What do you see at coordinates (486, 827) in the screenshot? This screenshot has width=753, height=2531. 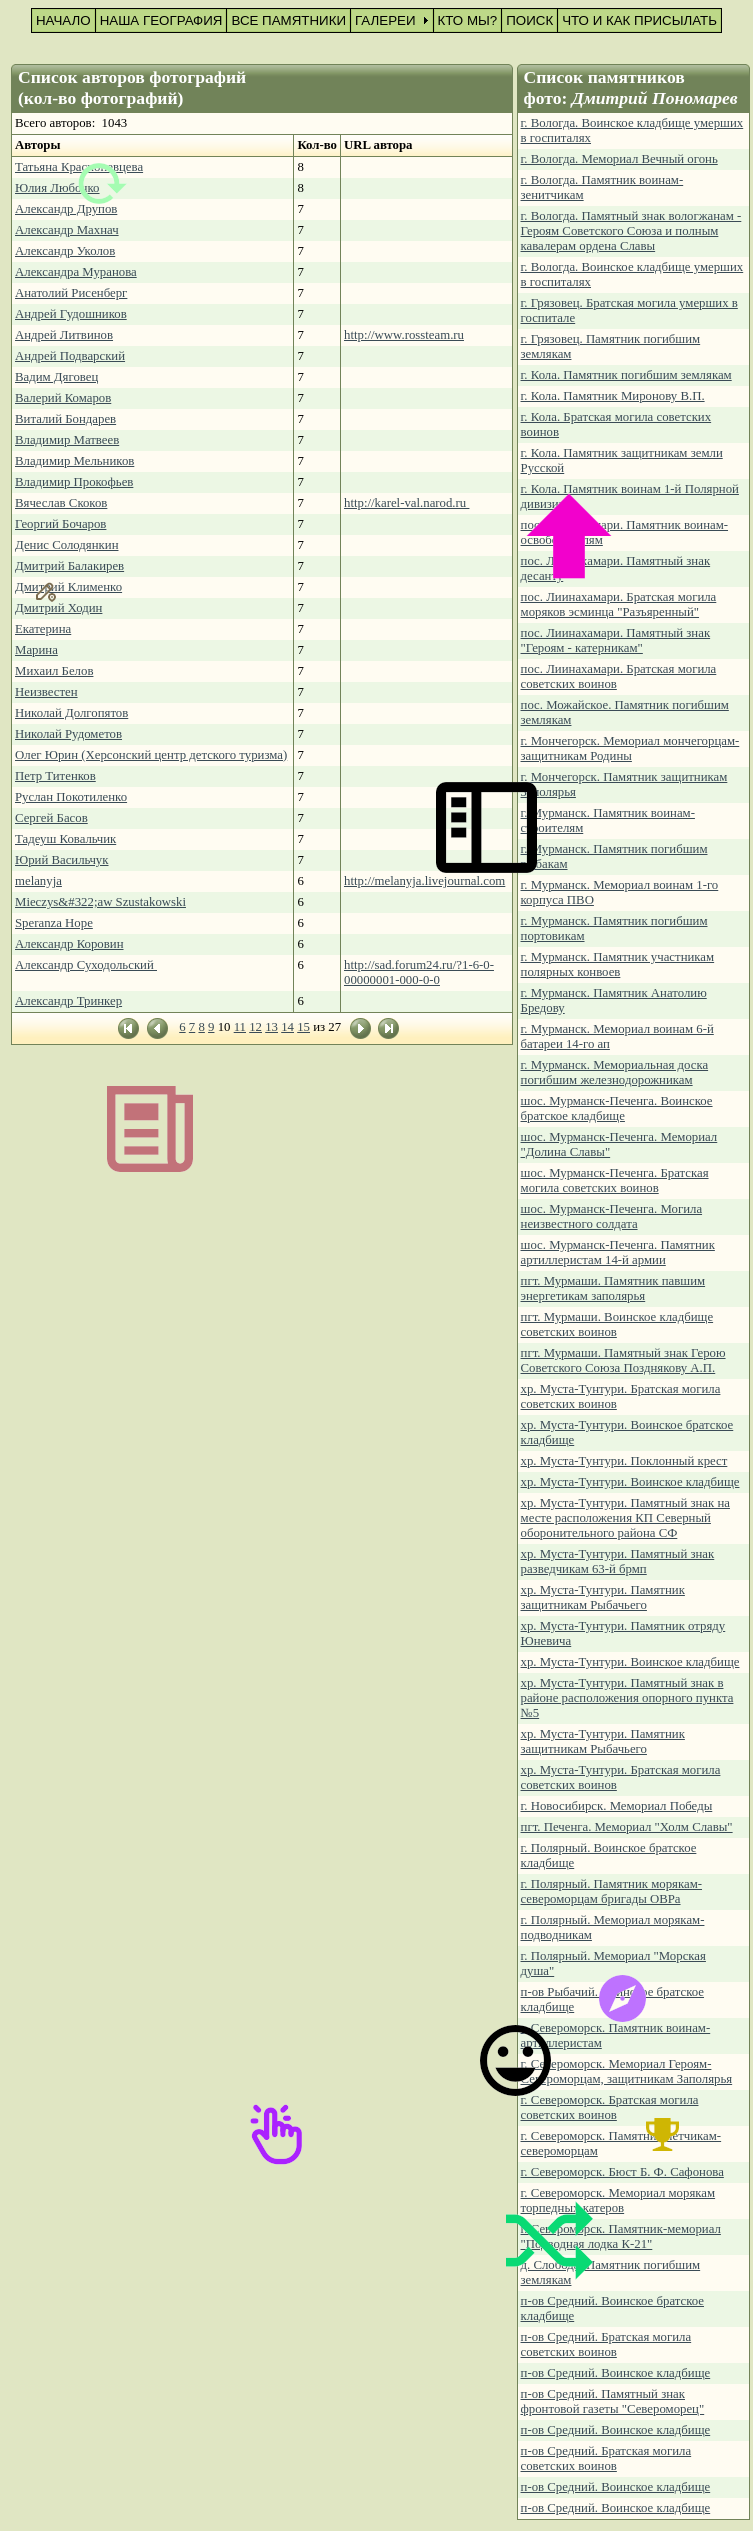 I see `show sidebar navigation panel` at bounding box center [486, 827].